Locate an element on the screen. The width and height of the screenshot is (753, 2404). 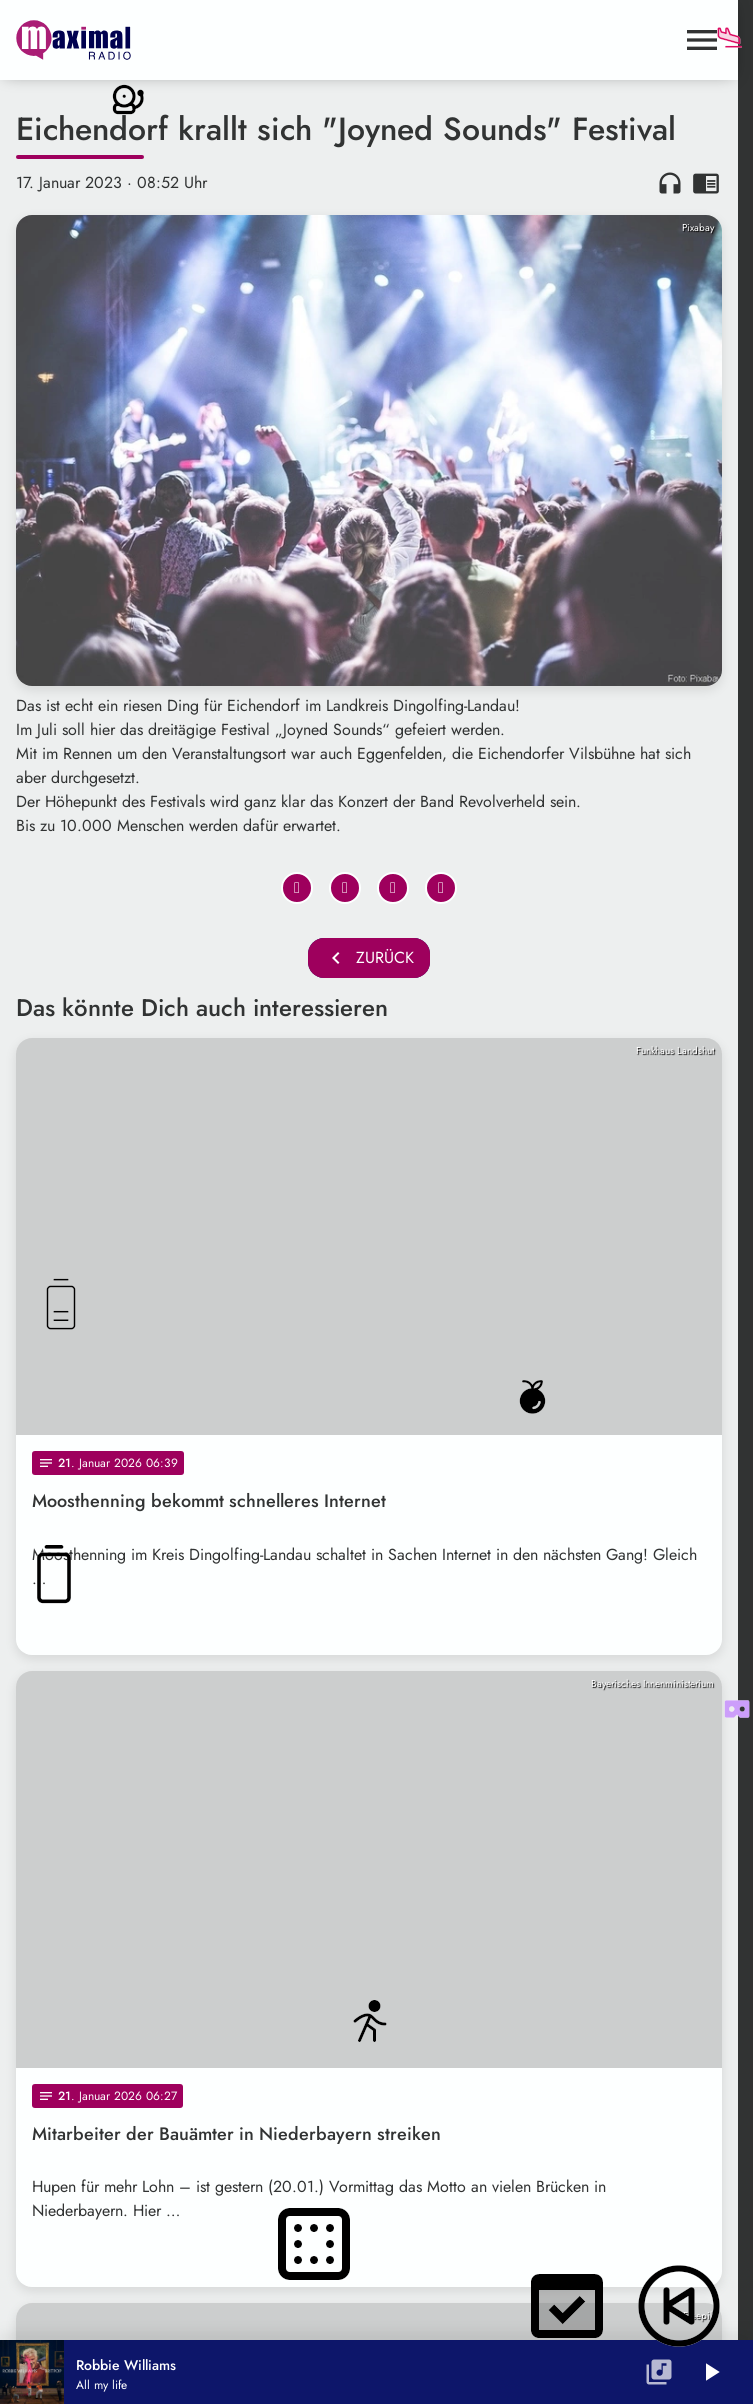
launch google cardboard VR experience is located at coordinates (737, 1709).